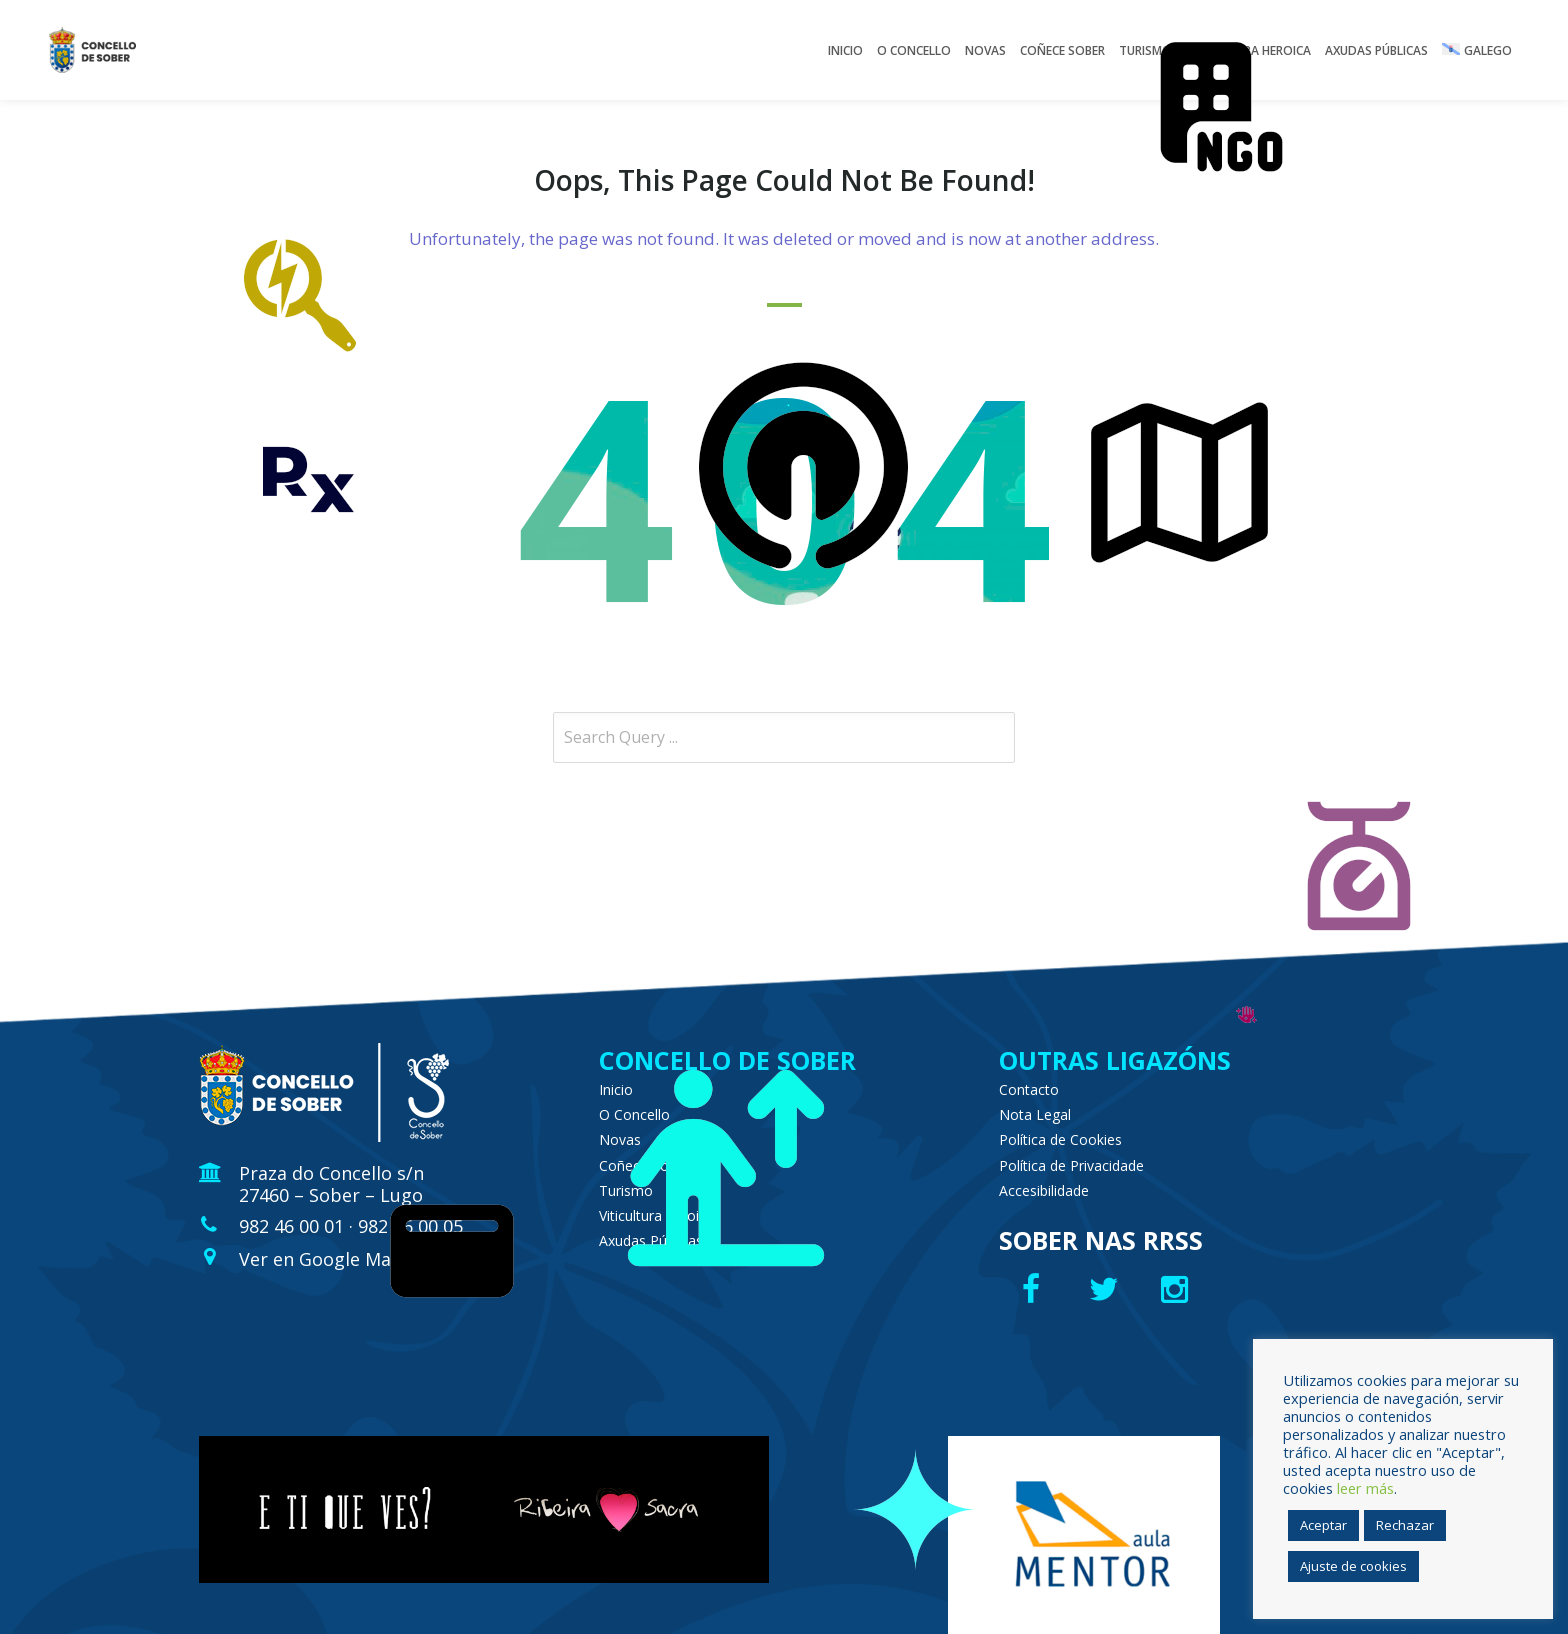 The height and width of the screenshot is (1634, 1568). Describe the element at coordinates (1179, 482) in the screenshot. I see `view map or navigation` at that location.